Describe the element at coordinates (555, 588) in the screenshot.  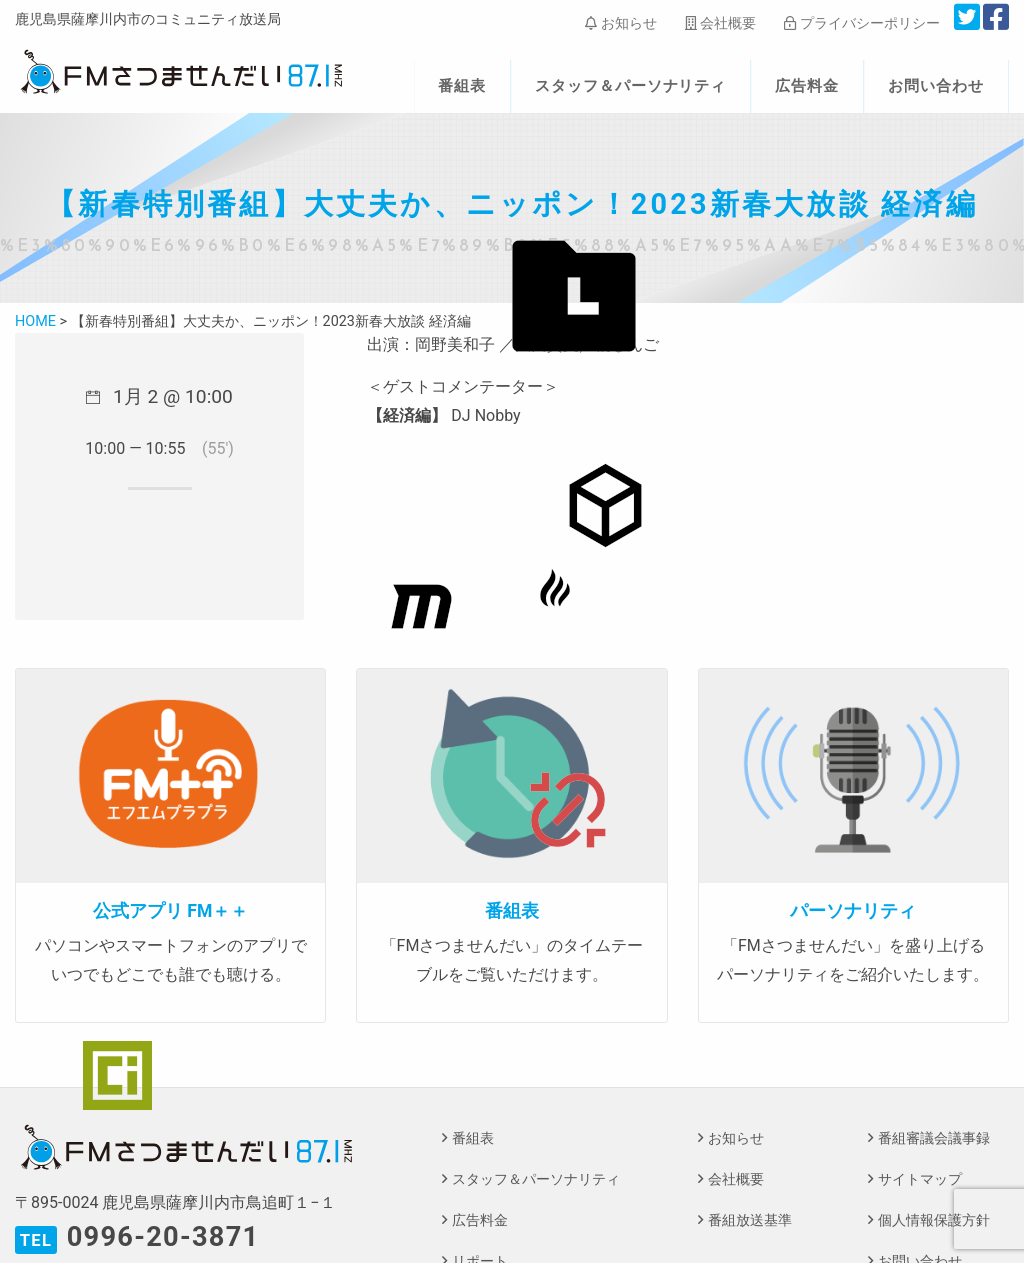
I see `indicates hot or trending content` at that location.